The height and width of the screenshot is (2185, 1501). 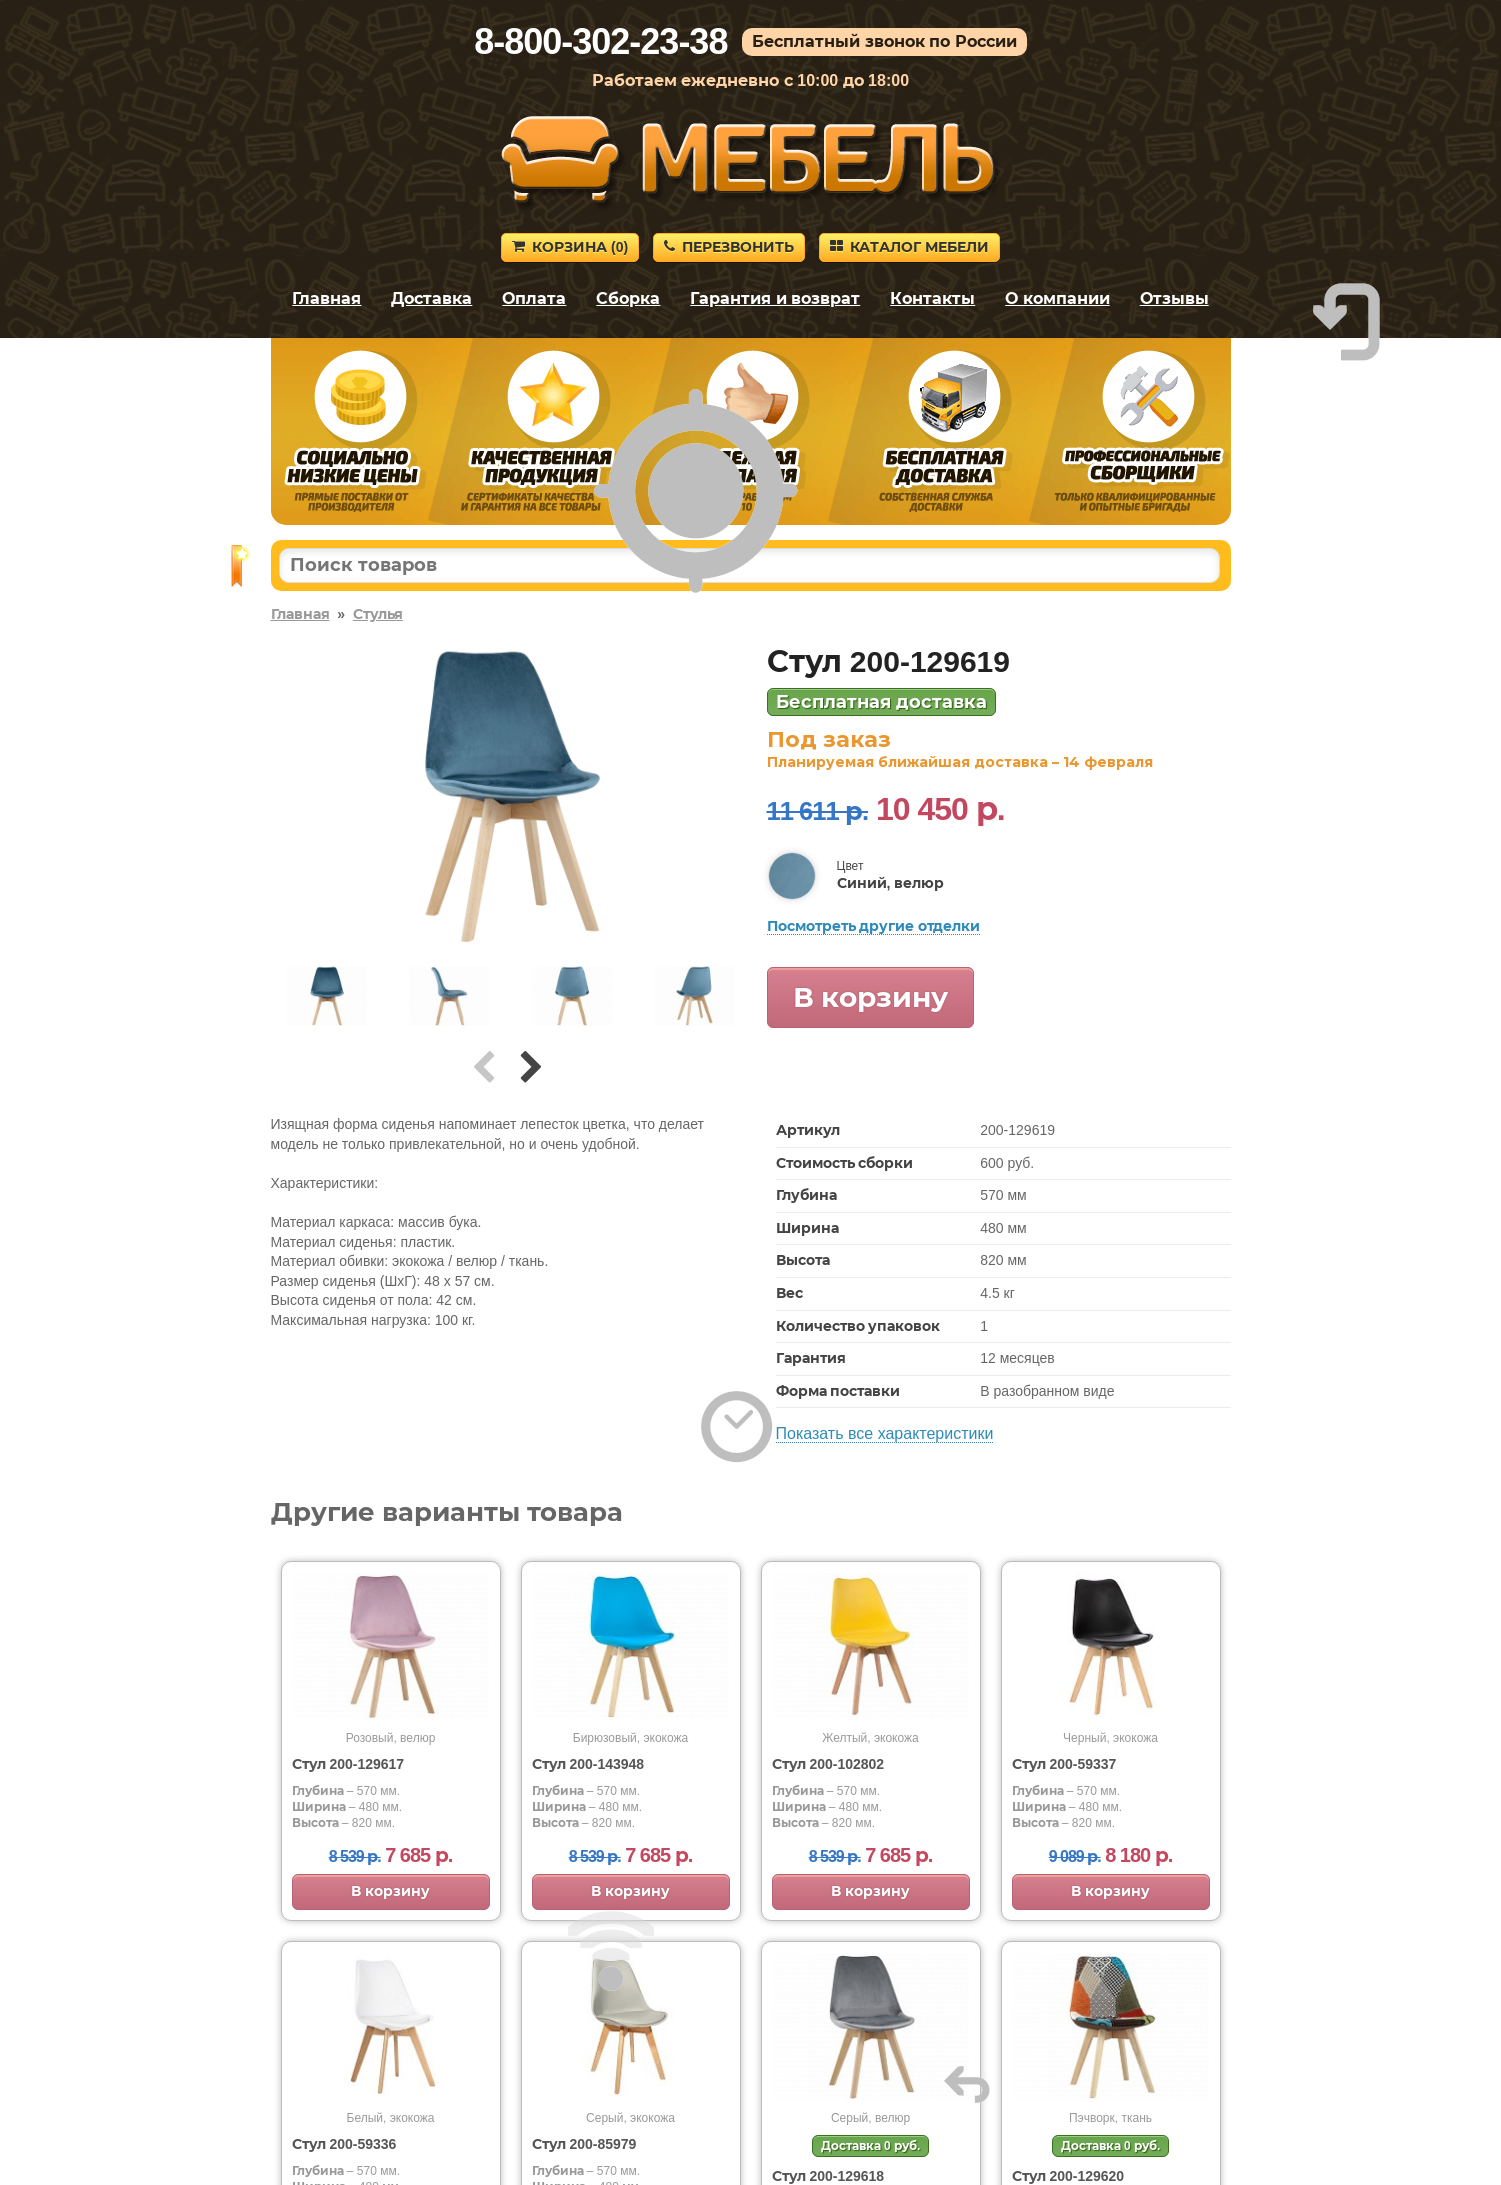 I want to click on find my current location on the map, so click(x=702, y=497).